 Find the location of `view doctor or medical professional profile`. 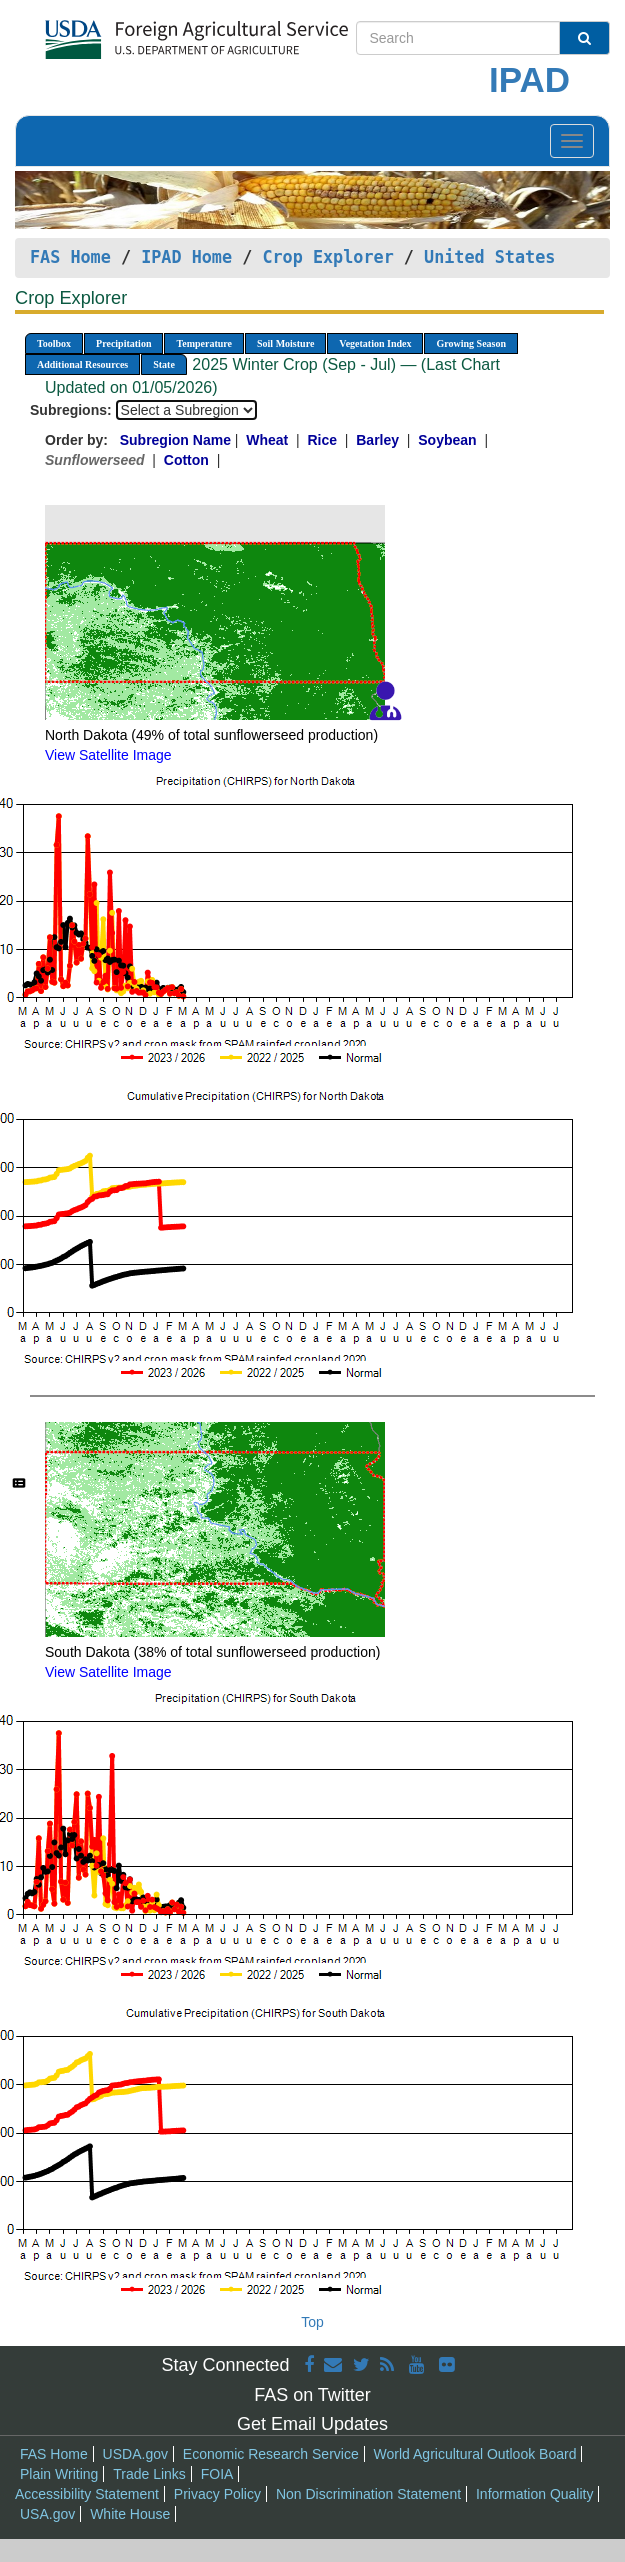

view doctor or medical professional profile is located at coordinates (385, 700).